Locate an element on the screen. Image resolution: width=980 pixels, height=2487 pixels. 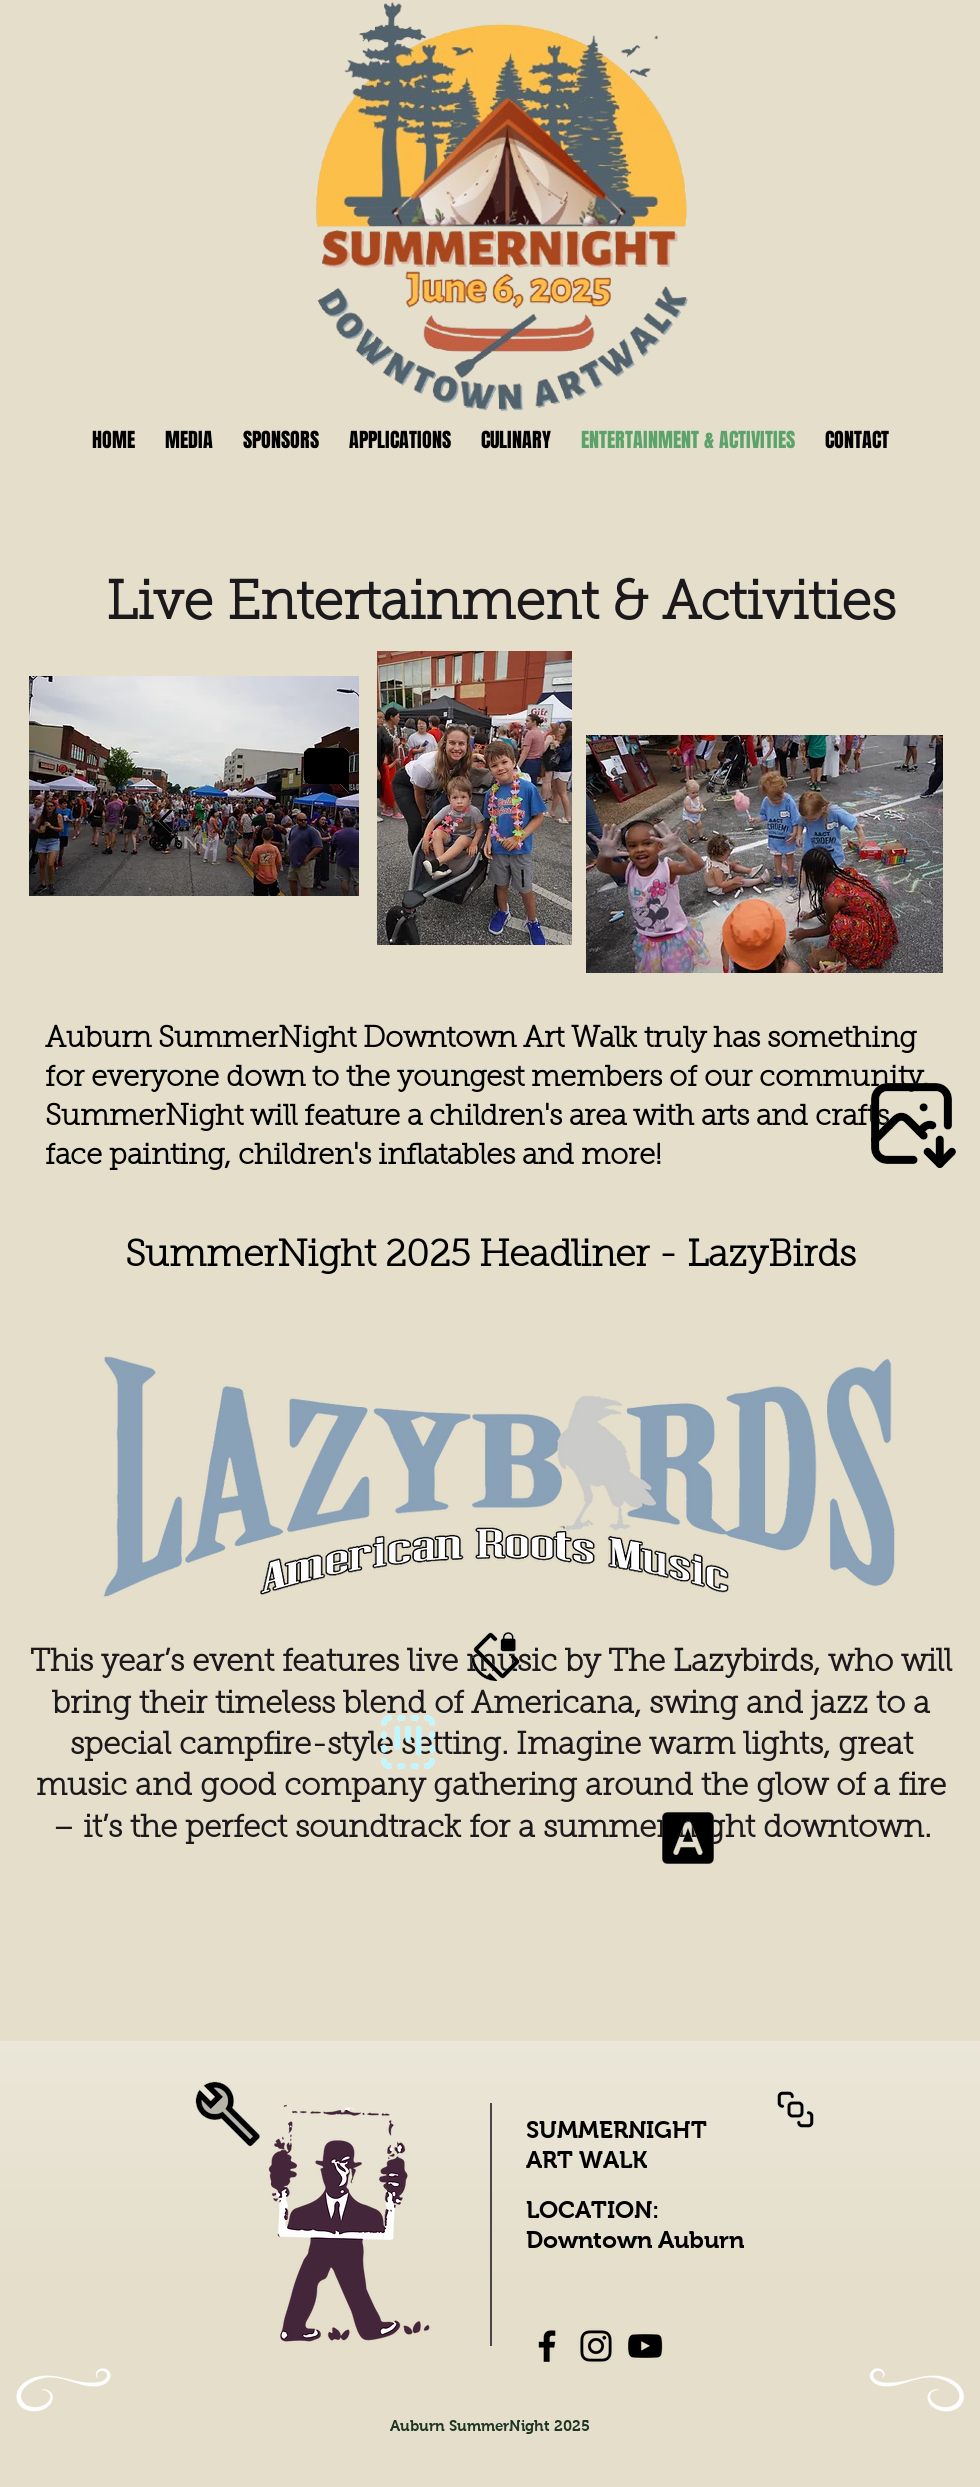
download image to device is located at coordinates (911, 1123).